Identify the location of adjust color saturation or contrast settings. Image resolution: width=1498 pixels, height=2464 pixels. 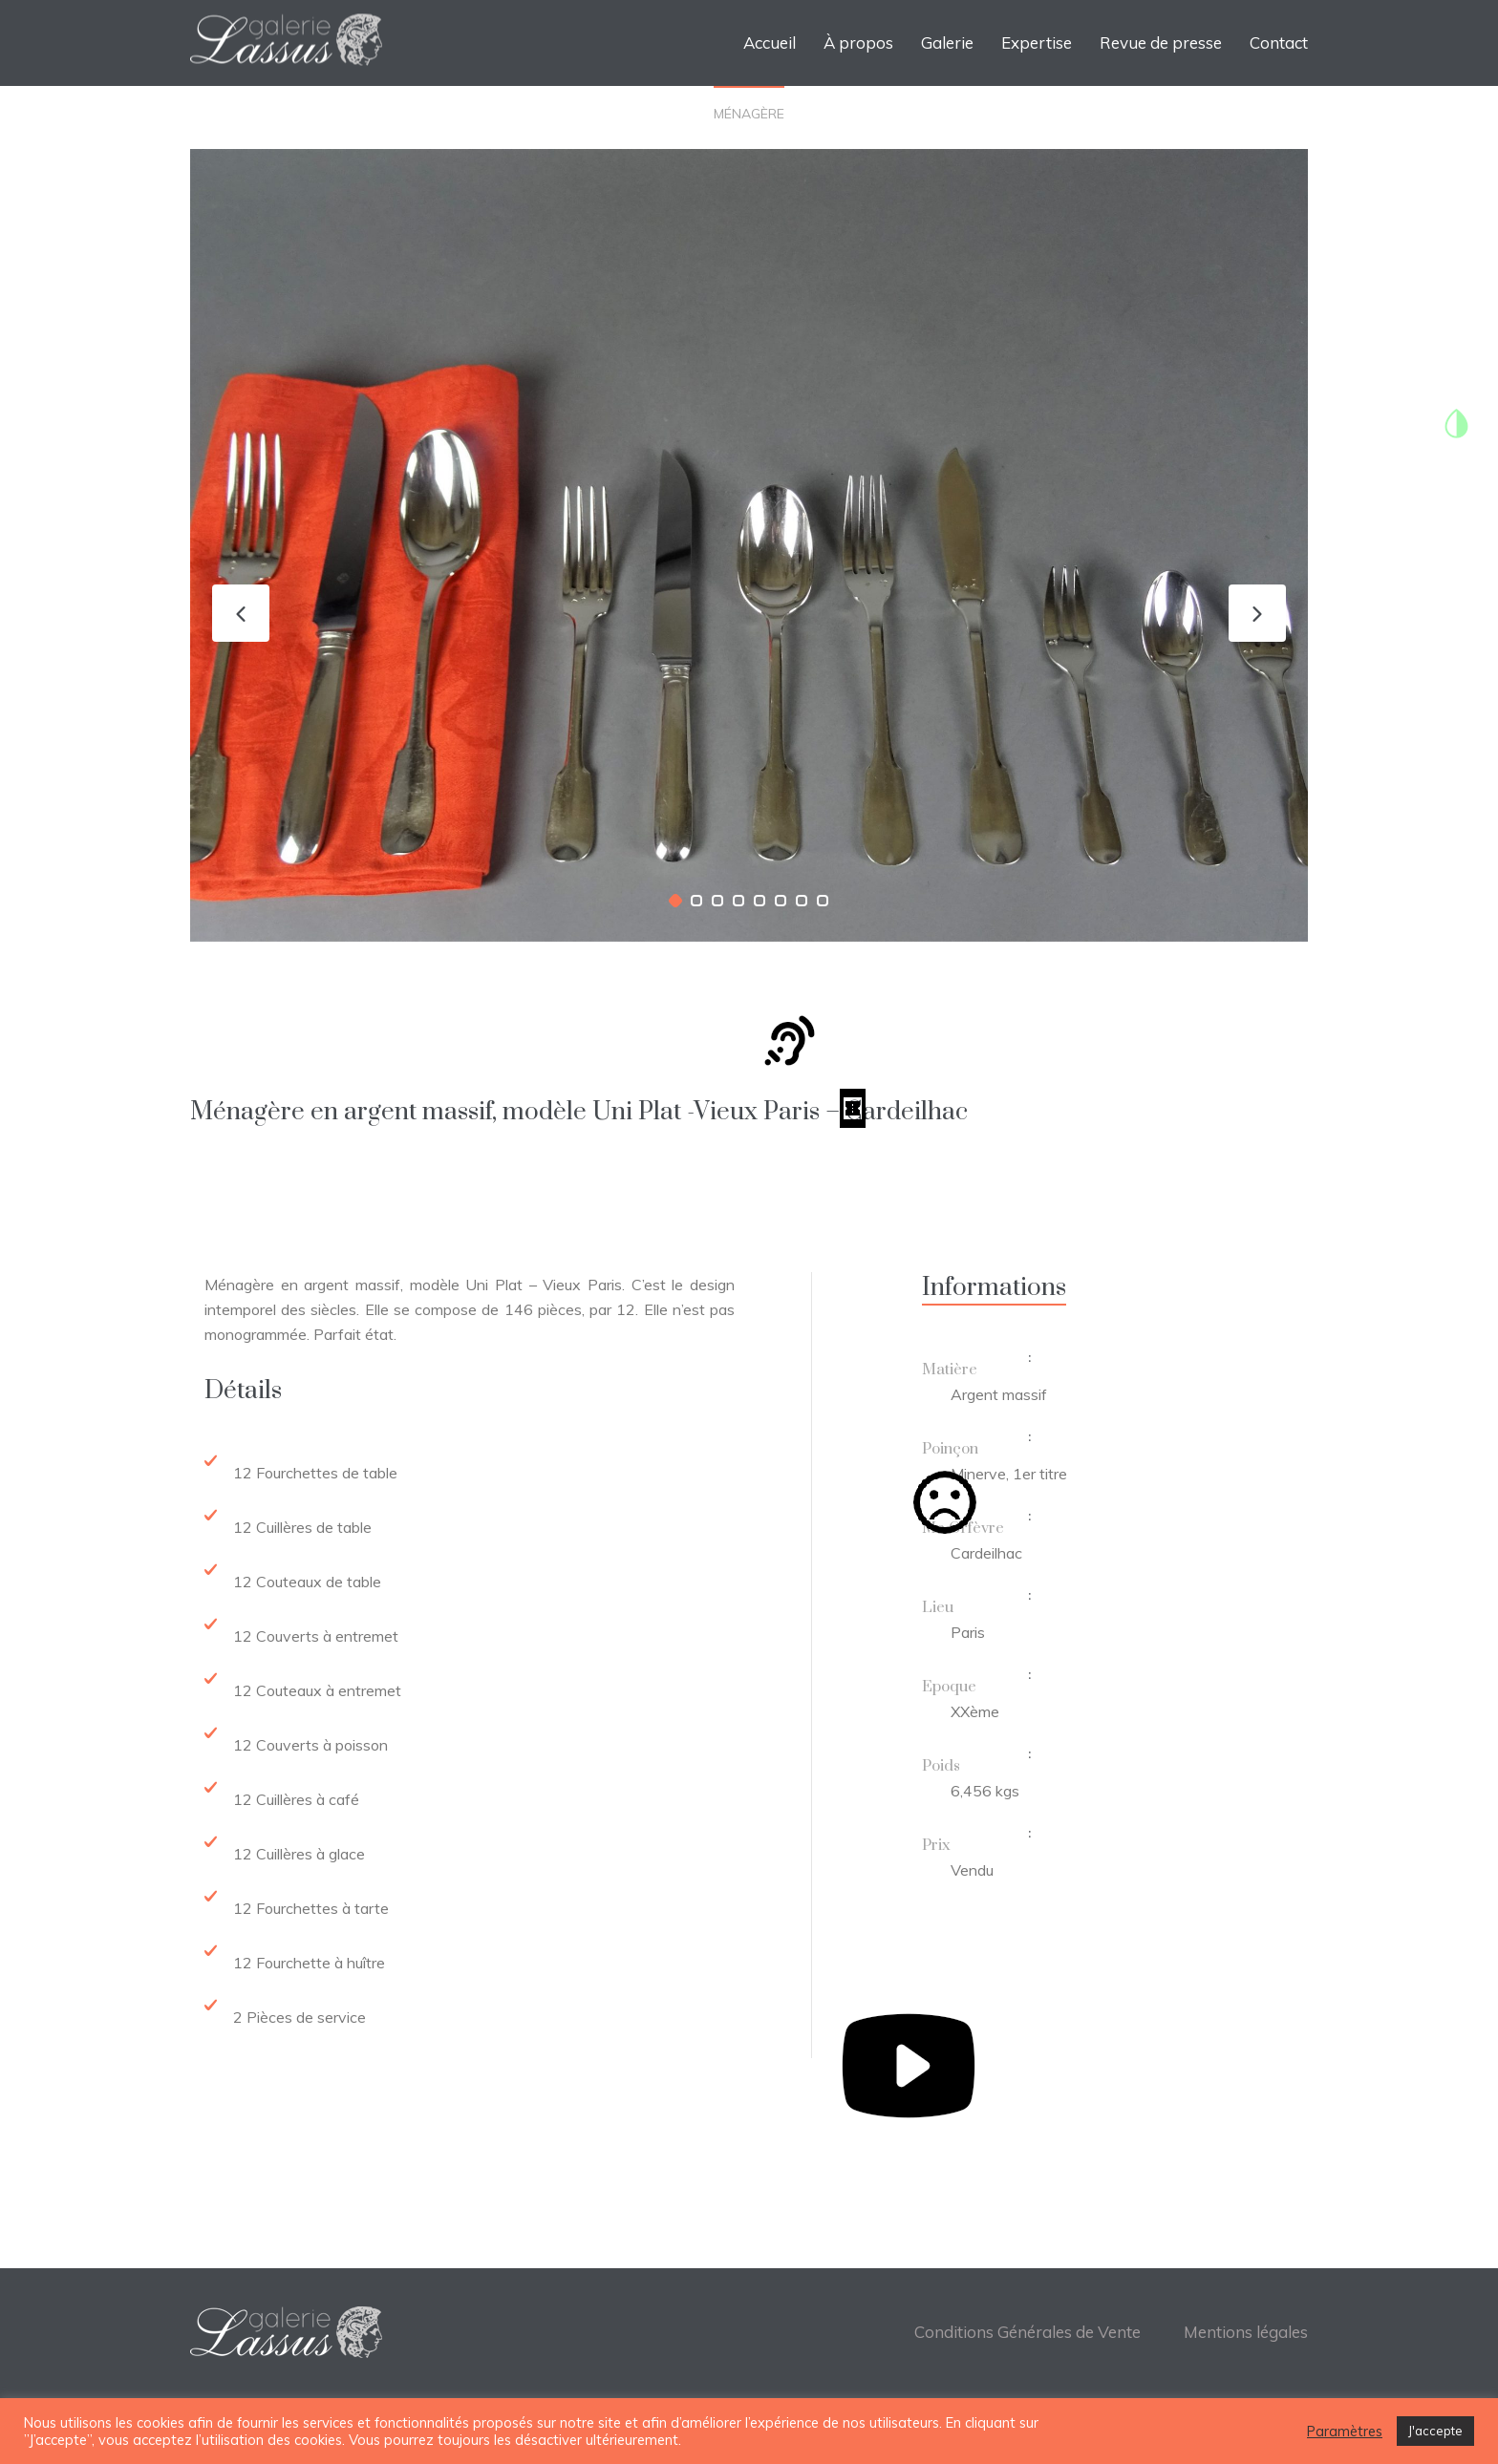
(1456, 424).